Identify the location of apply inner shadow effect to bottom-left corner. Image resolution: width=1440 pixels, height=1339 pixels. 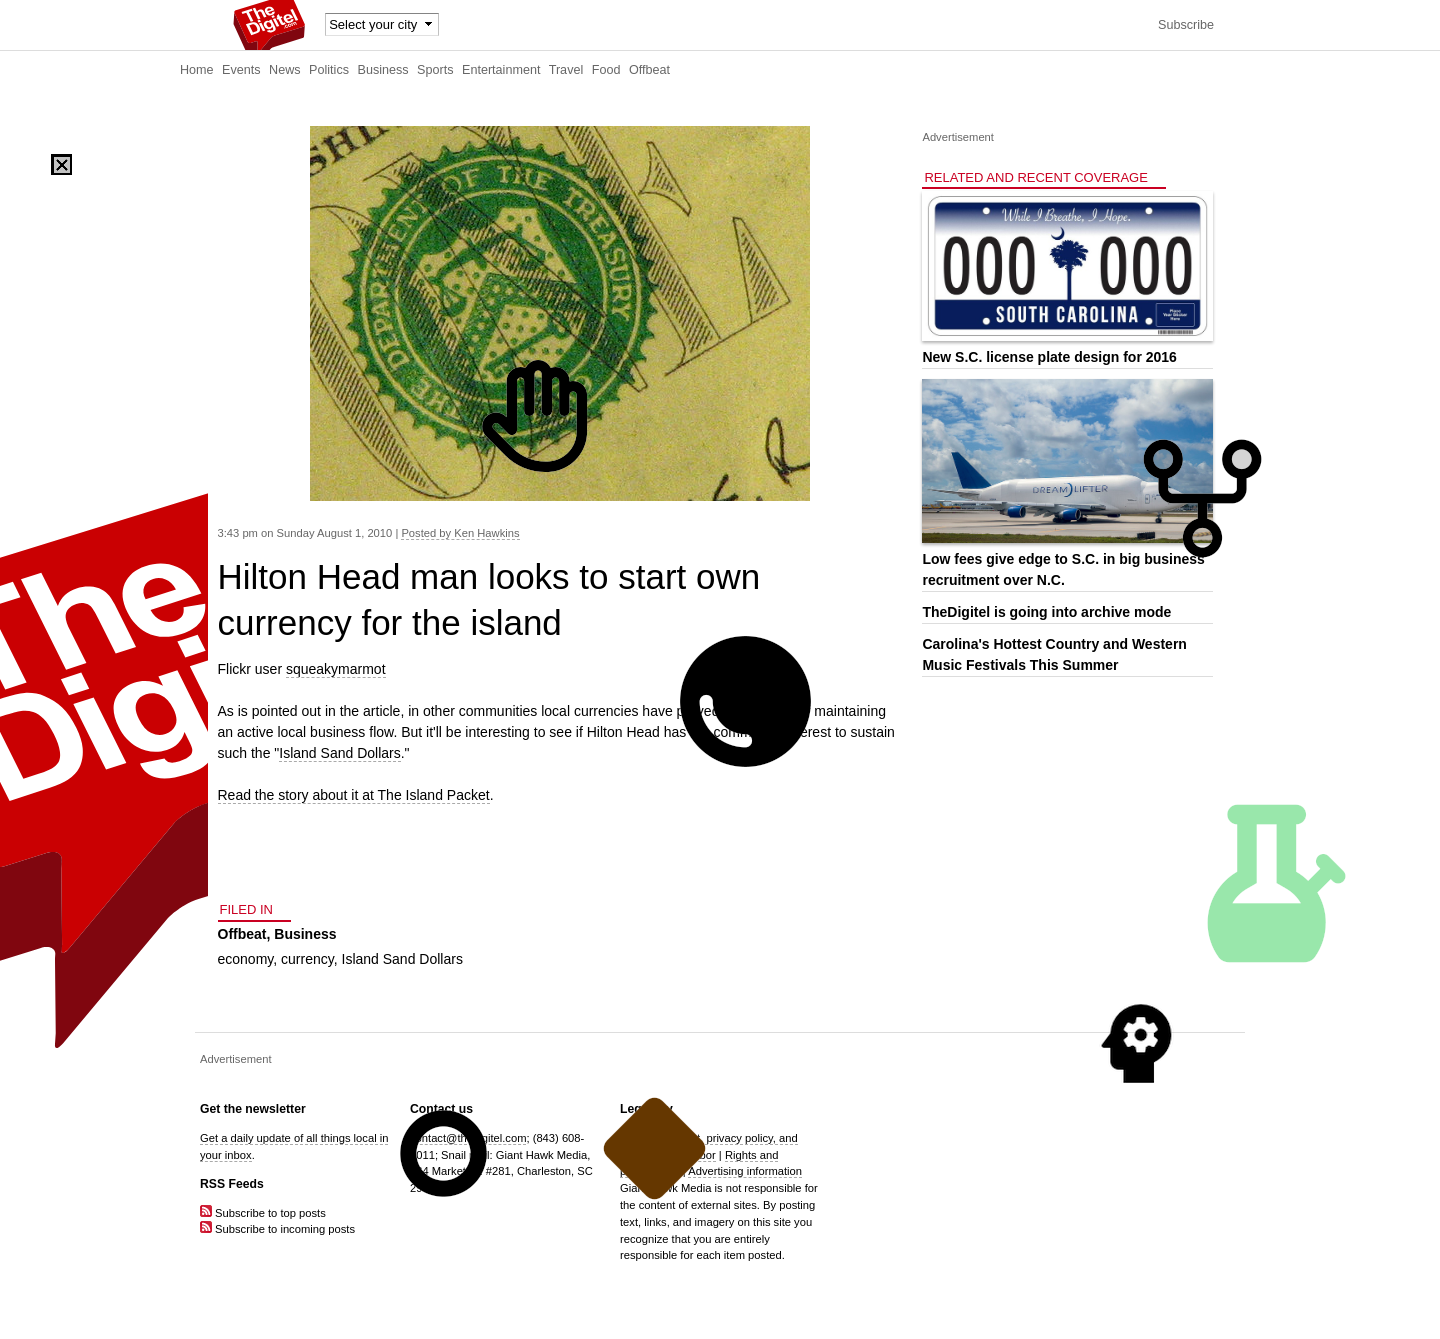
(745, 701).